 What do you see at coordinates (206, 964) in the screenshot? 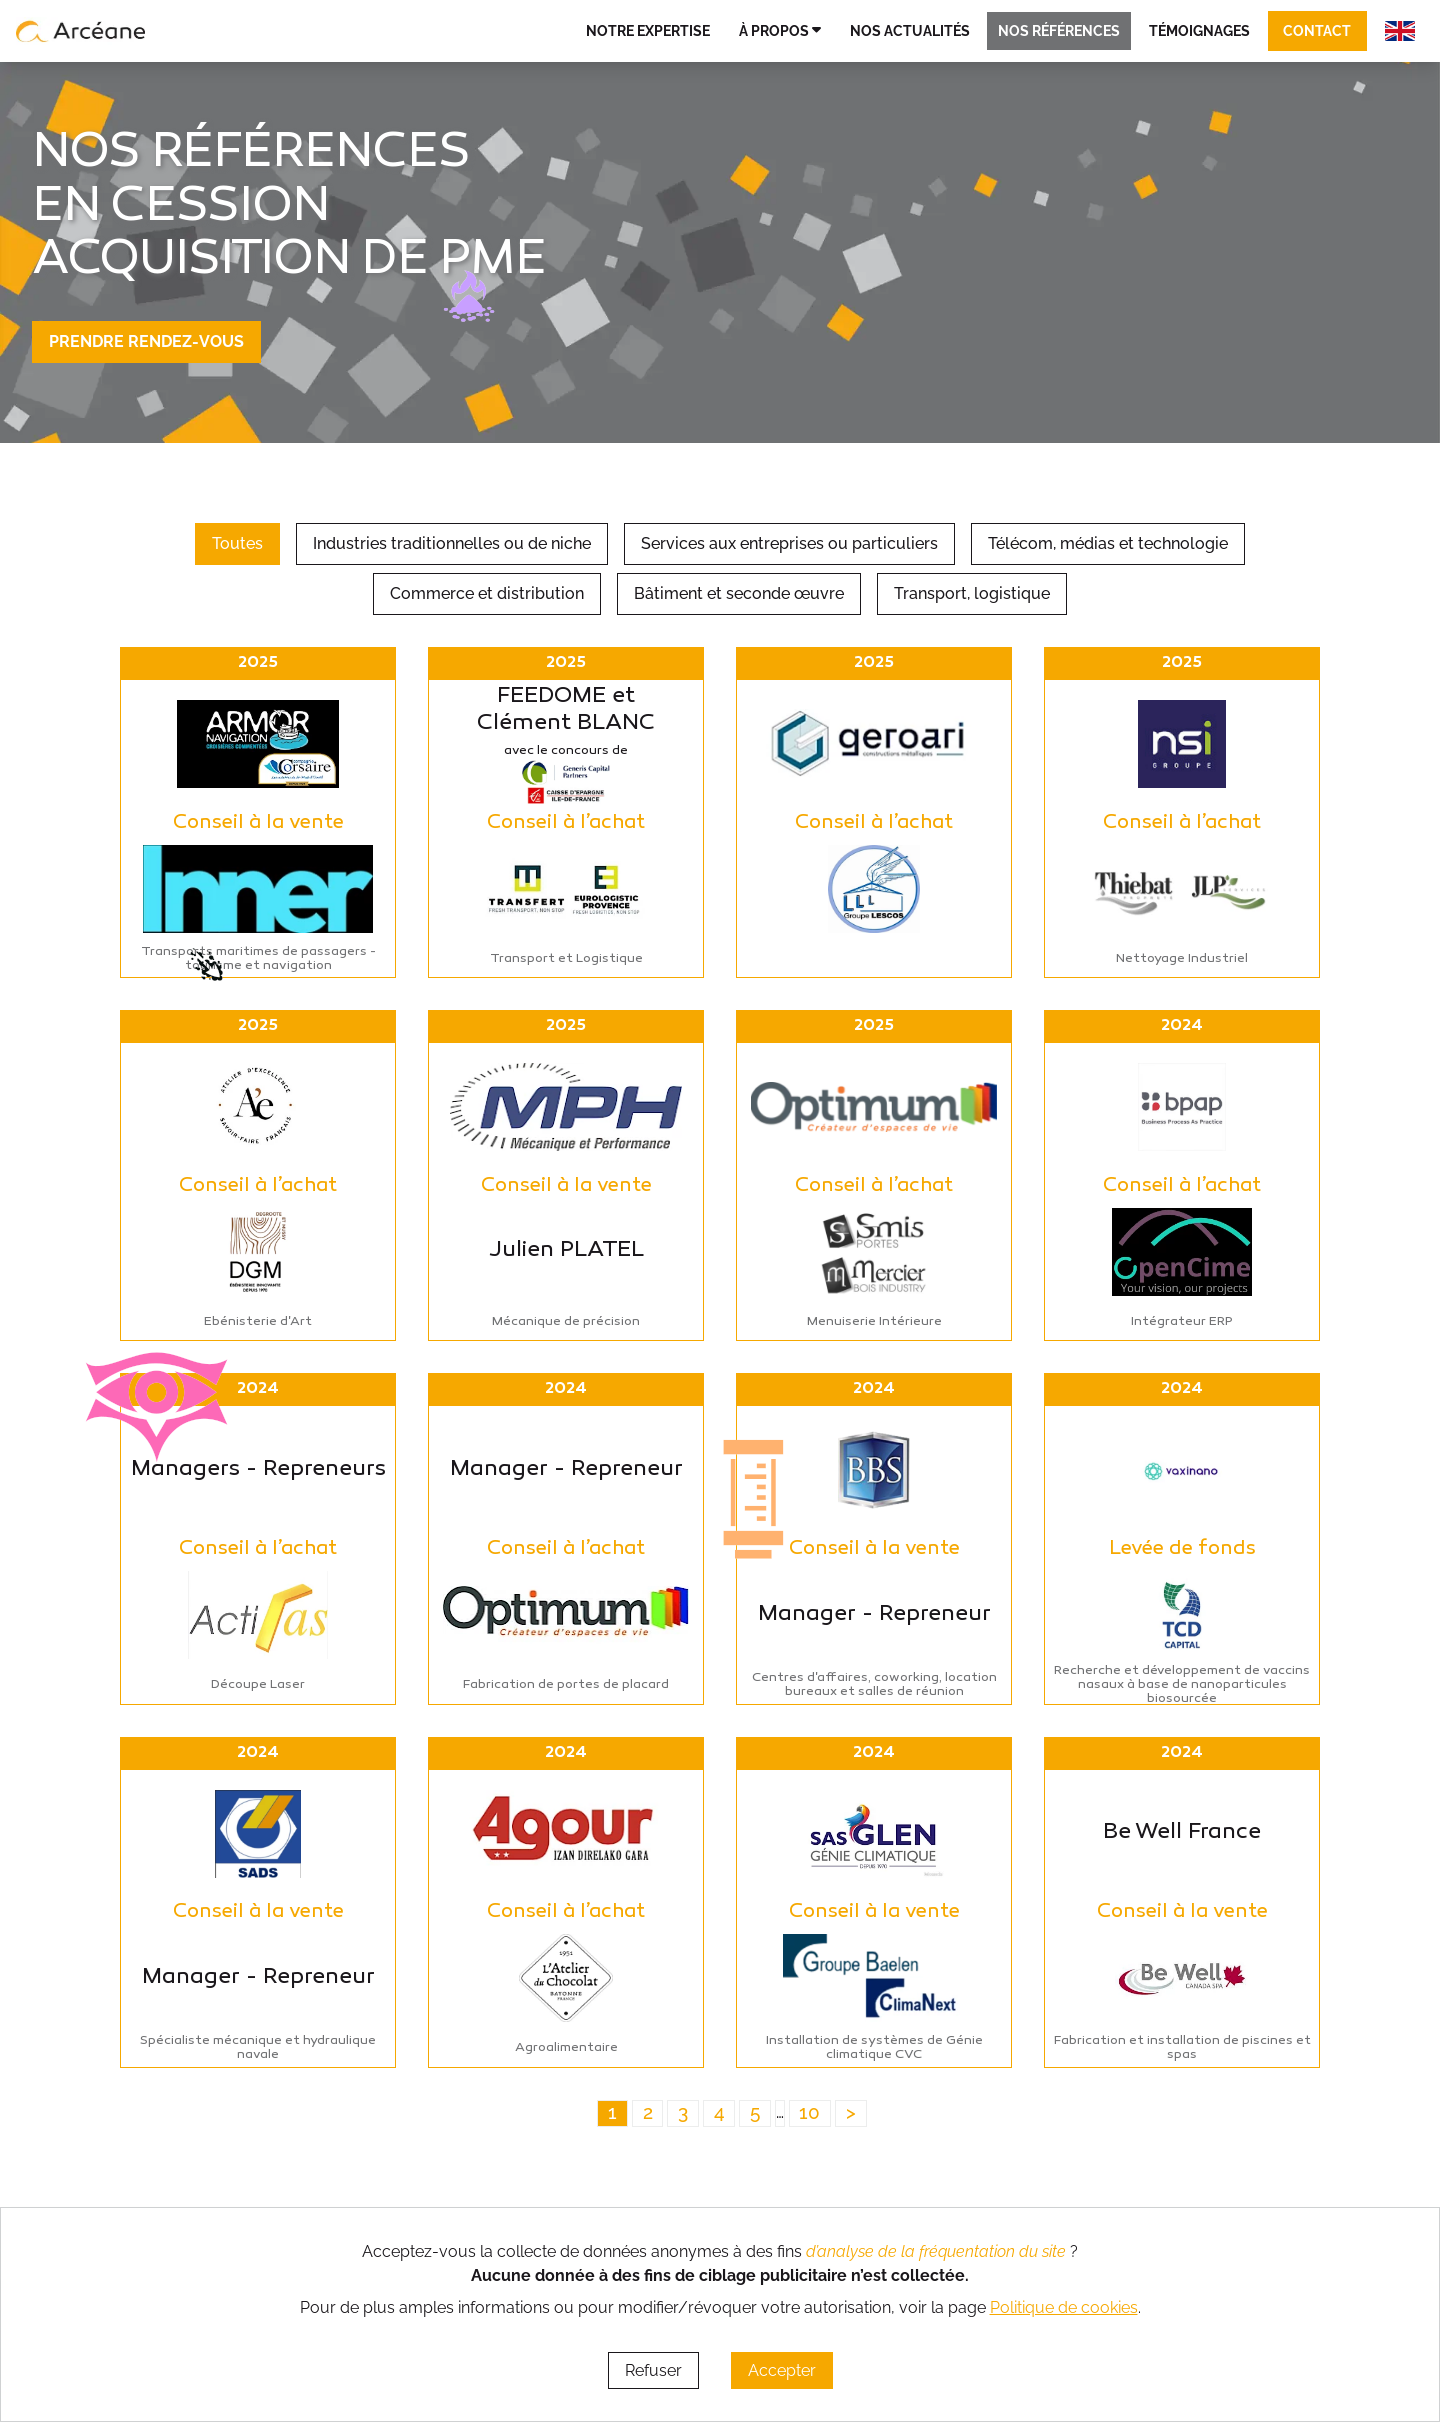
I see `equip poison-tipped arrow or projectile` at bounding box center [206, 964].